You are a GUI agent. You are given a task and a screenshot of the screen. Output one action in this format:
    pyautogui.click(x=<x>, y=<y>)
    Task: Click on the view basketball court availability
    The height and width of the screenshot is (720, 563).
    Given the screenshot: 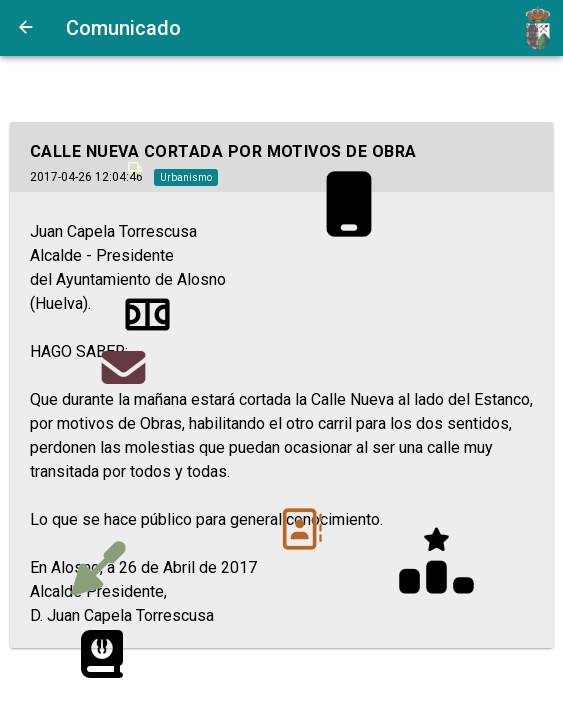 What is the action you would take?
    pyautogui.click(x=147, y=314)
    